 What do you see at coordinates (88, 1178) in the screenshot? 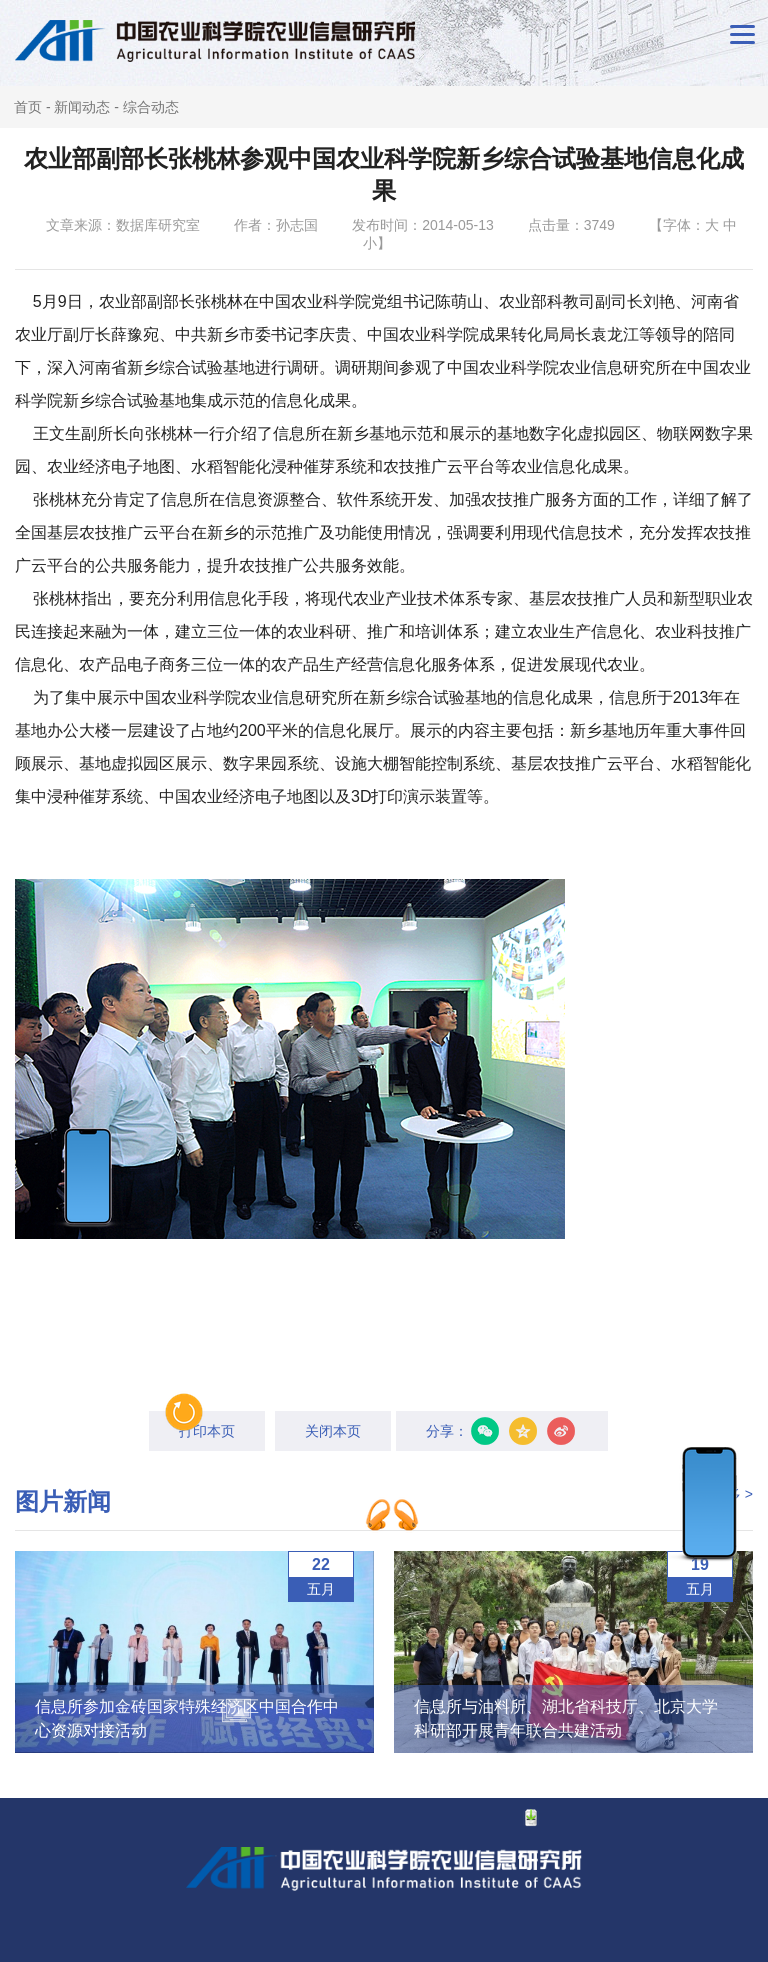
I see `indicates a connected iPhone device` at bounding box center [88, 1178].